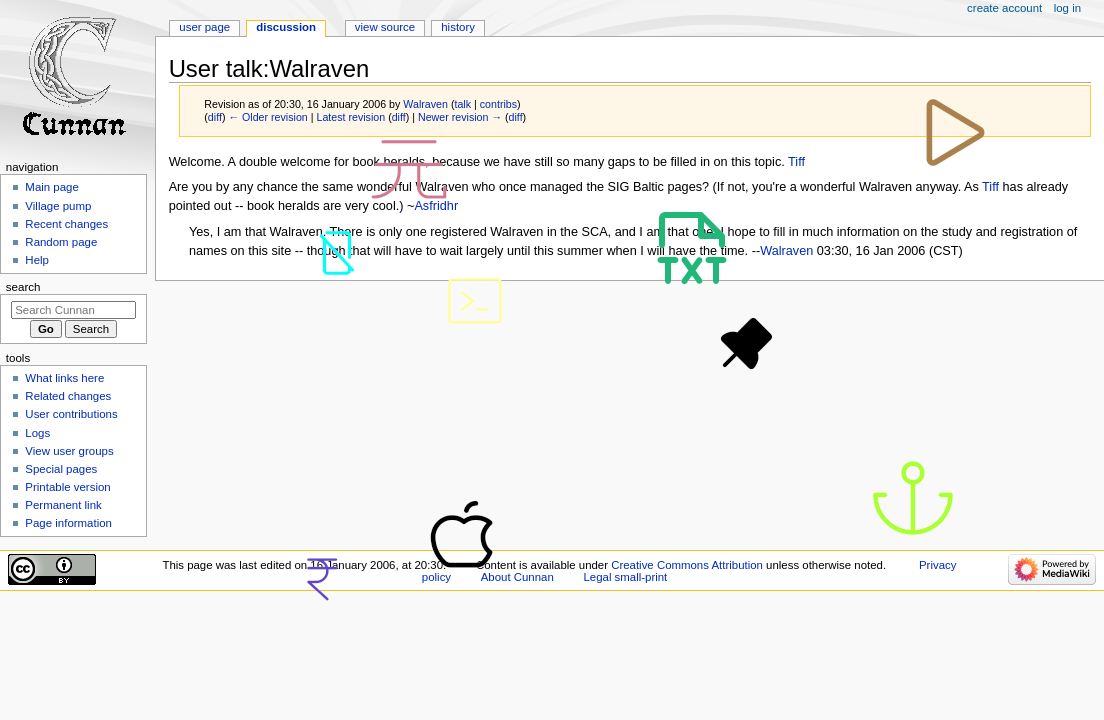 This screenshot has width=1104, height=720. What do you see at coordinates (913, 498) in the screenshot?
I see `anchor link or element to a fixed position` at bounding box center [913, 498].